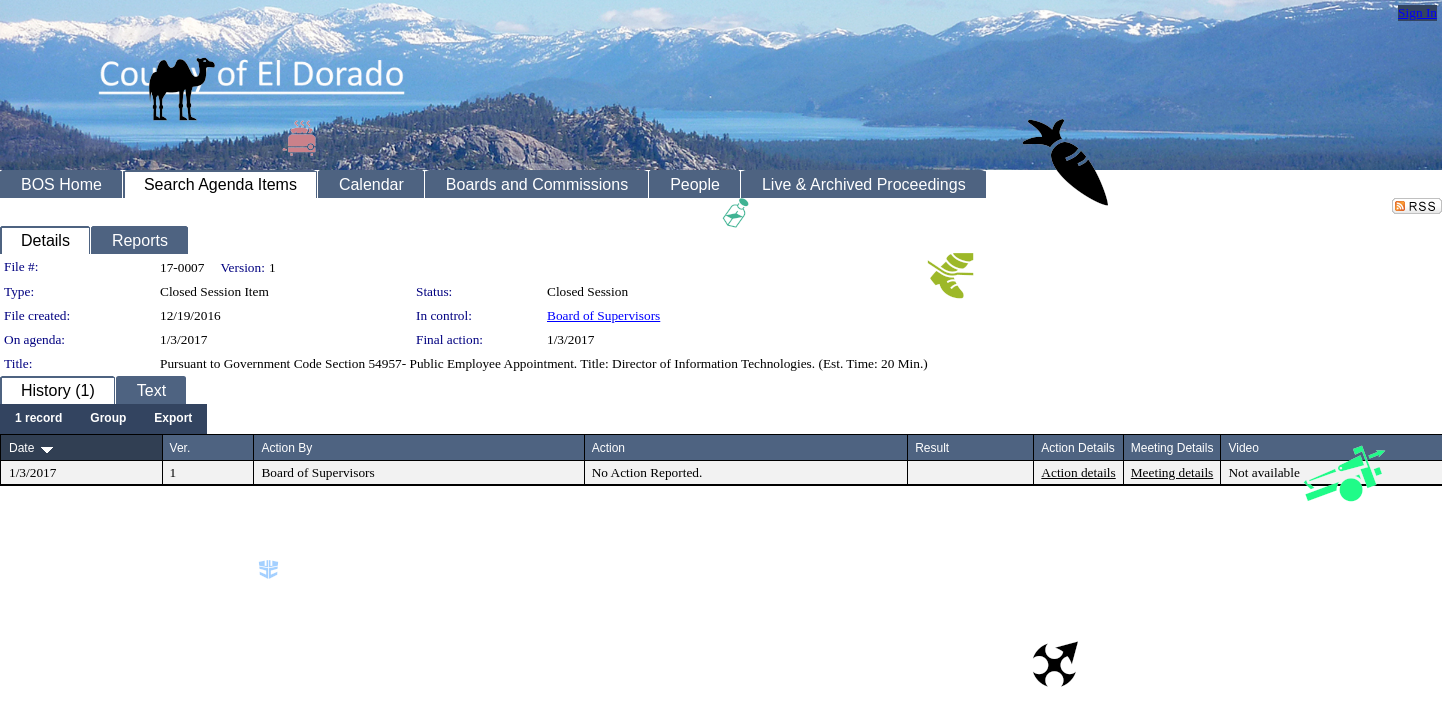 Image resolution: width=1442 pixels, height=720 pixels. I want to click on ballista siege weapon icon for strategy game, so click(1344, 473).